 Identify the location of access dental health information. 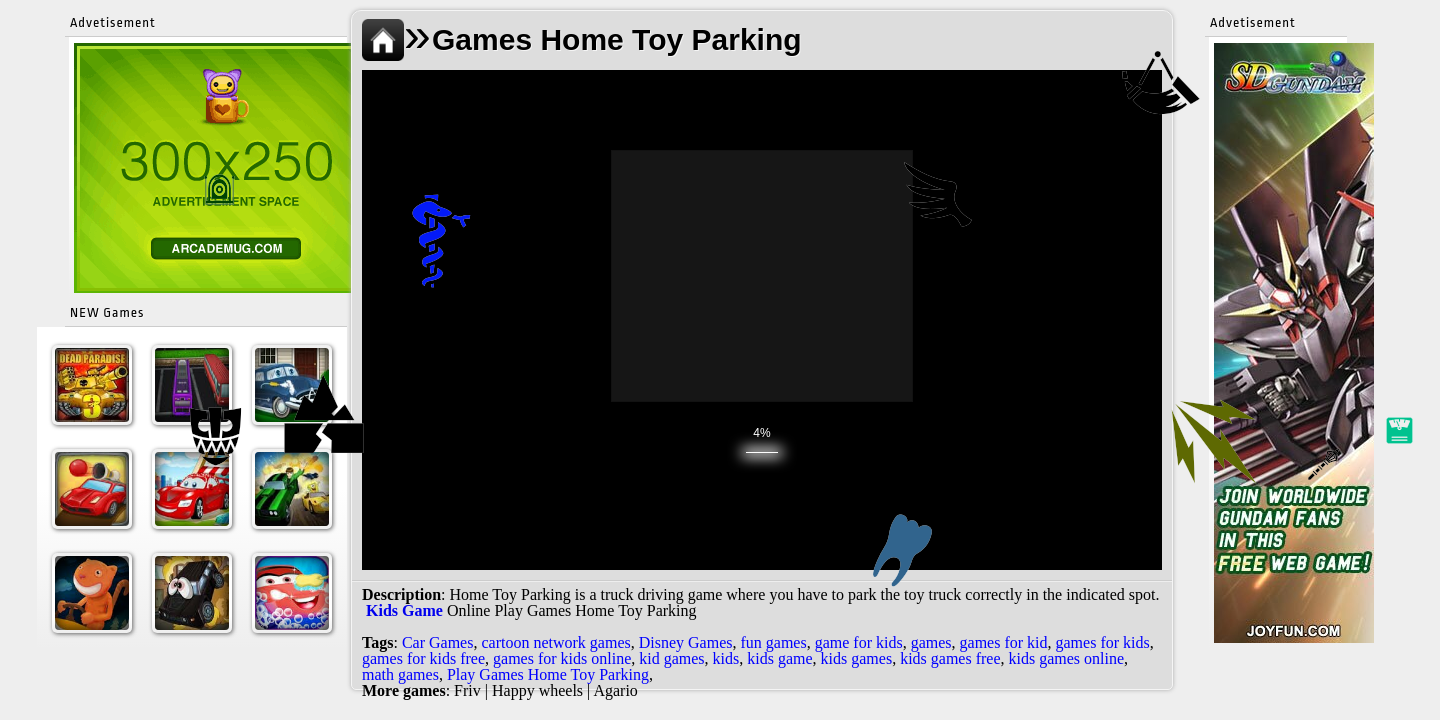
(902, 550).